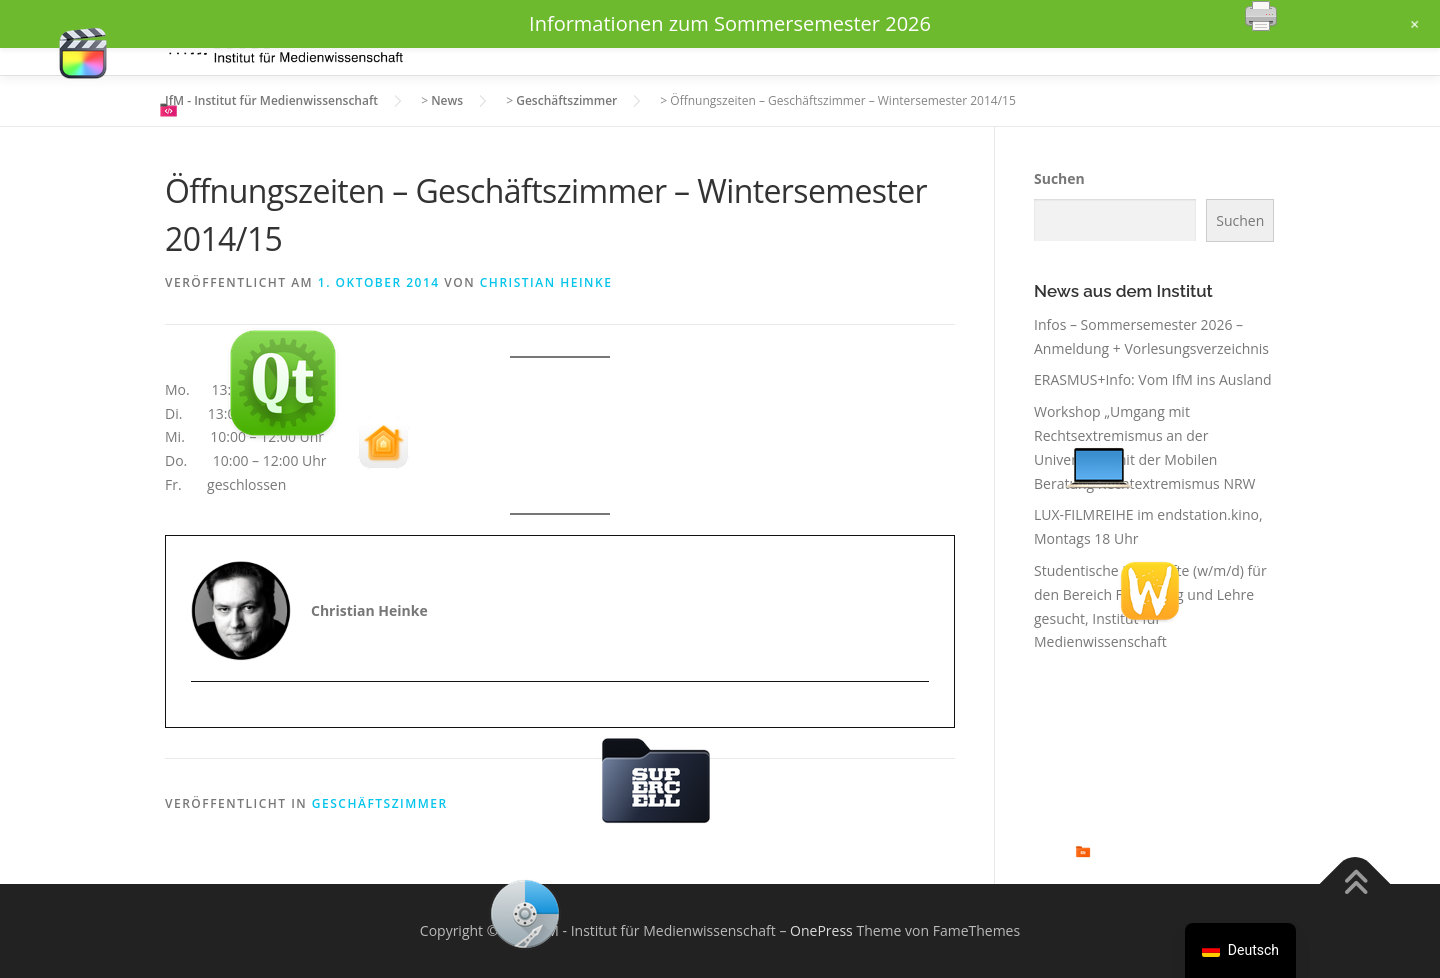 The height and width of the screenshot is (978, 1440). Describe the element at coordinates (1150, 591) in the screenshot. I see `open the wayland display server application` at that location.